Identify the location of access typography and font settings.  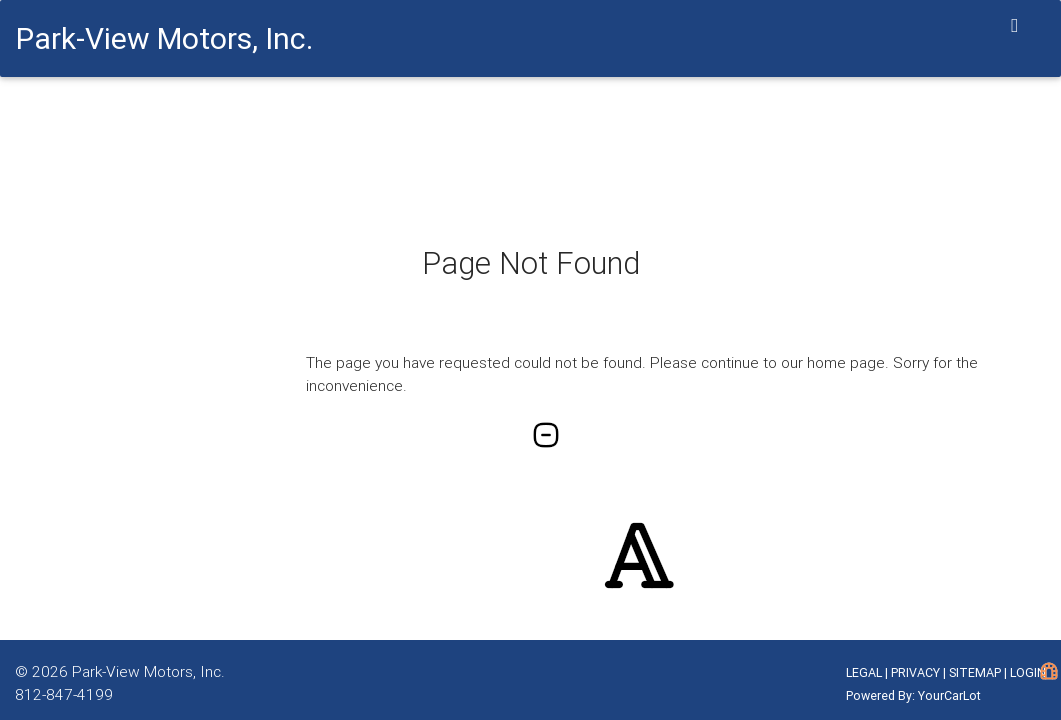
(637, 555).